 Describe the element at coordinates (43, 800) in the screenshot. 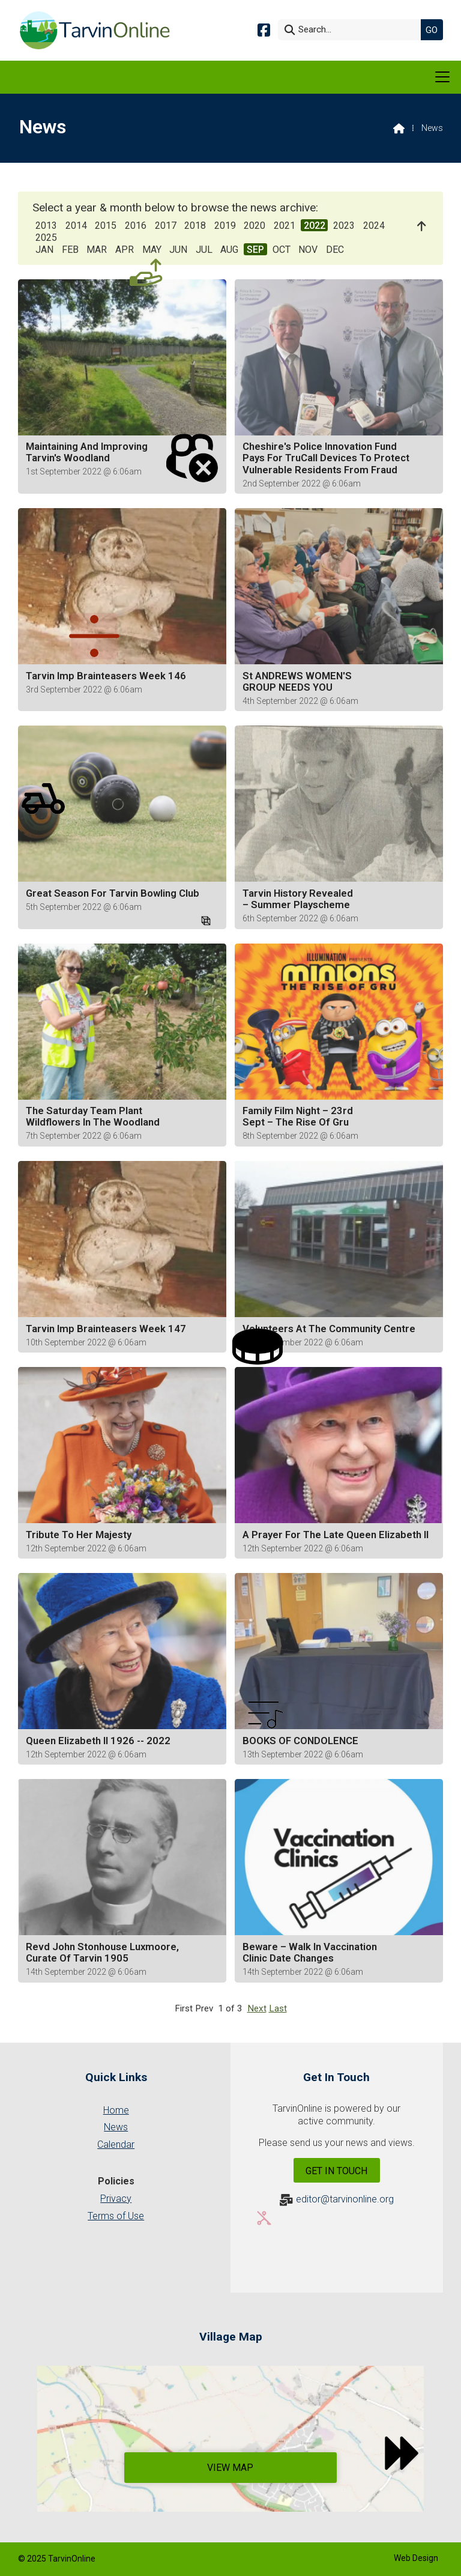

I see `select moped or scooter delivery option` at that location.